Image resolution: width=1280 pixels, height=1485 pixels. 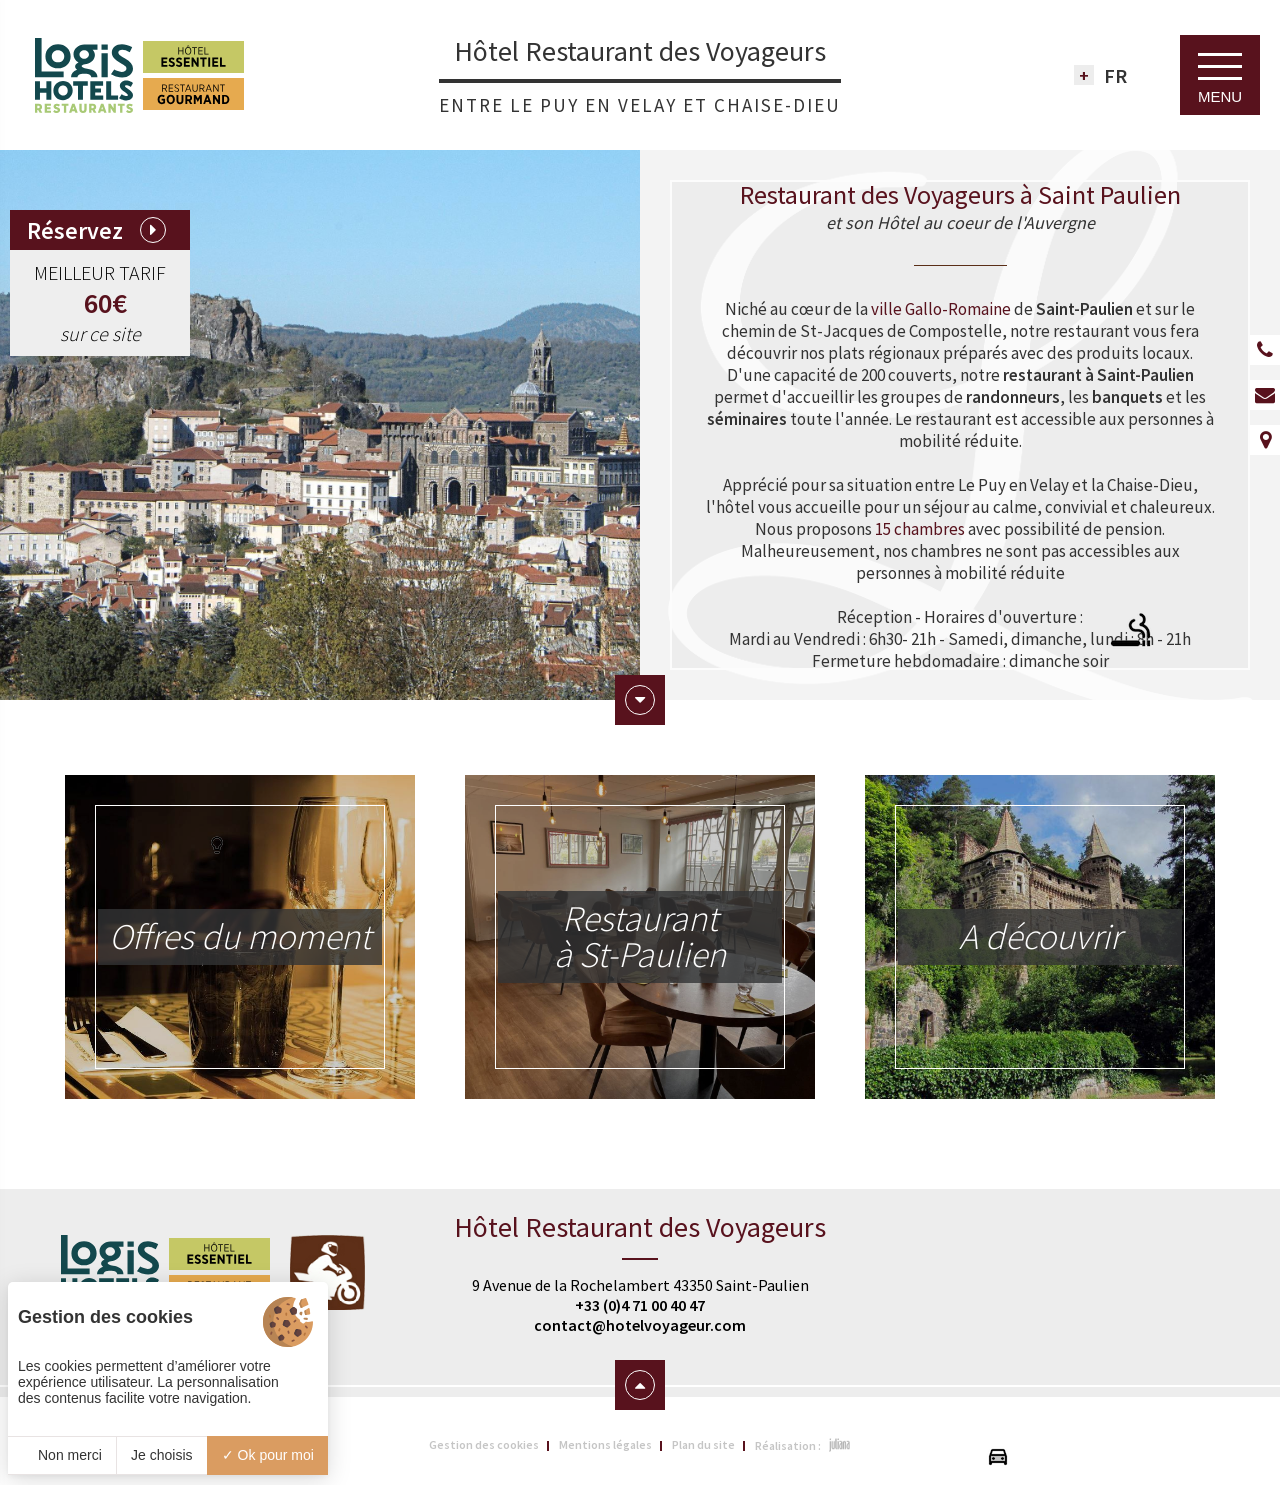 I want to click on indicates a designated smoking area, so click(x=1130, y=632).